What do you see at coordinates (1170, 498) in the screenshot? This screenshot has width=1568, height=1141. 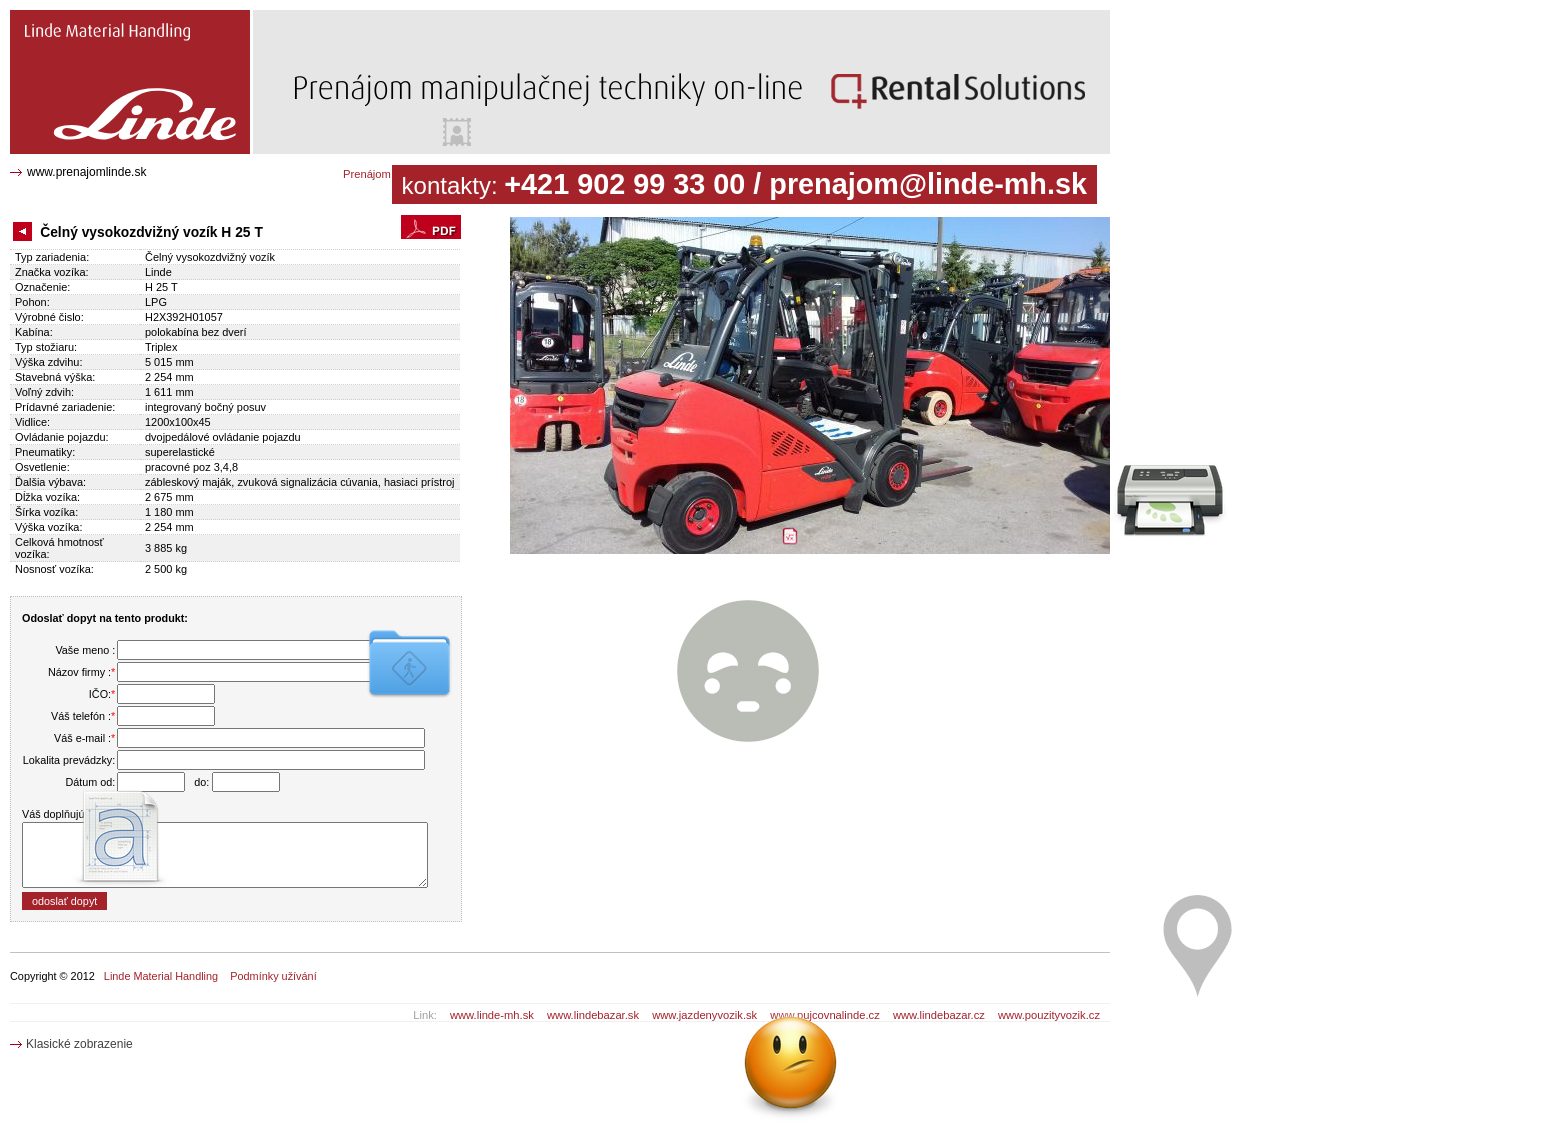 I see `print the current document` at bounding box center [1170, 498].